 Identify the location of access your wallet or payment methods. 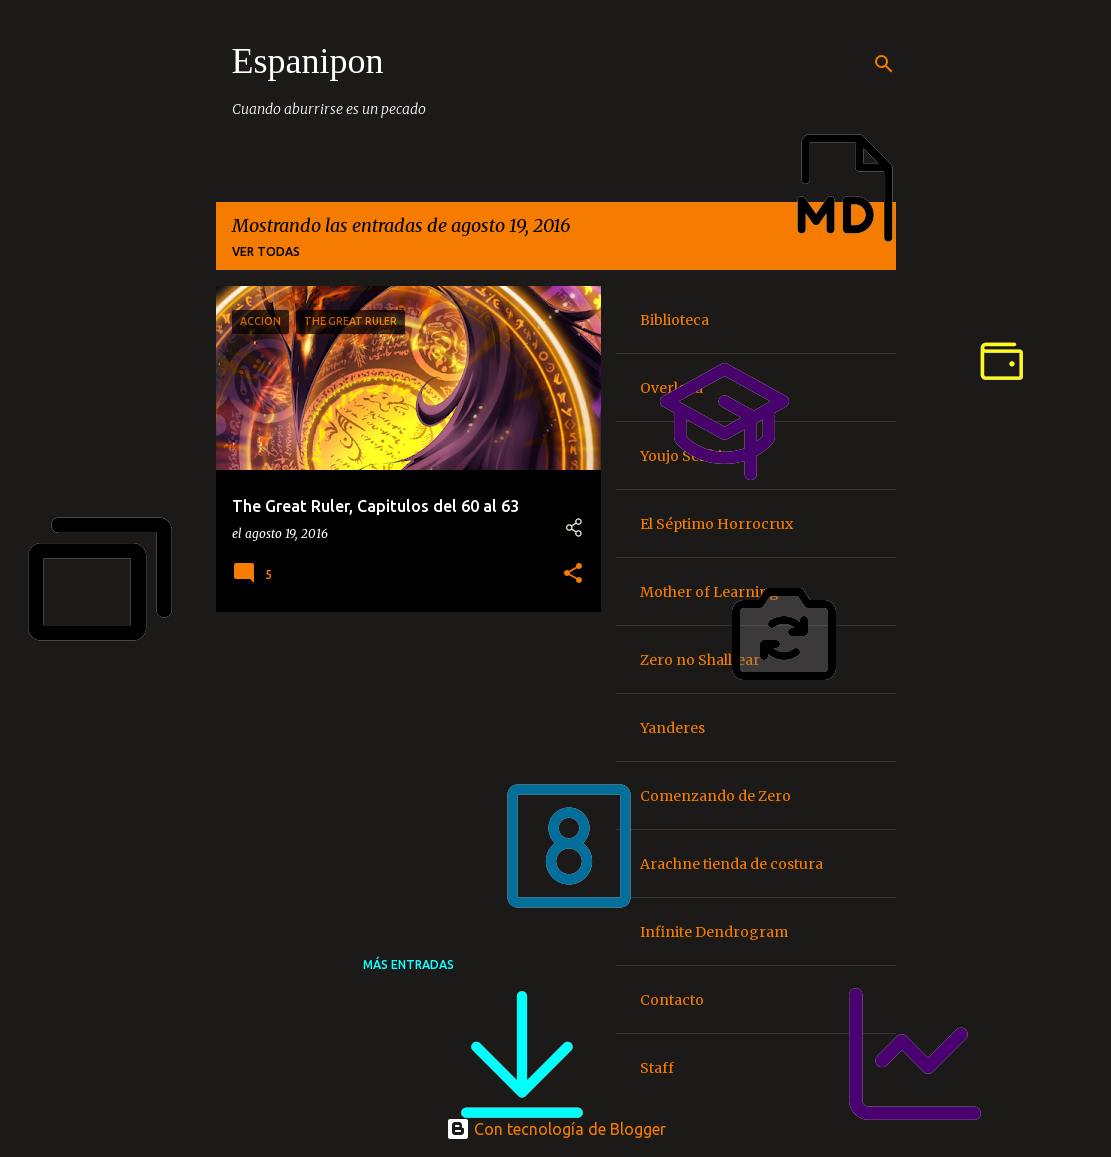
(1001, 363).